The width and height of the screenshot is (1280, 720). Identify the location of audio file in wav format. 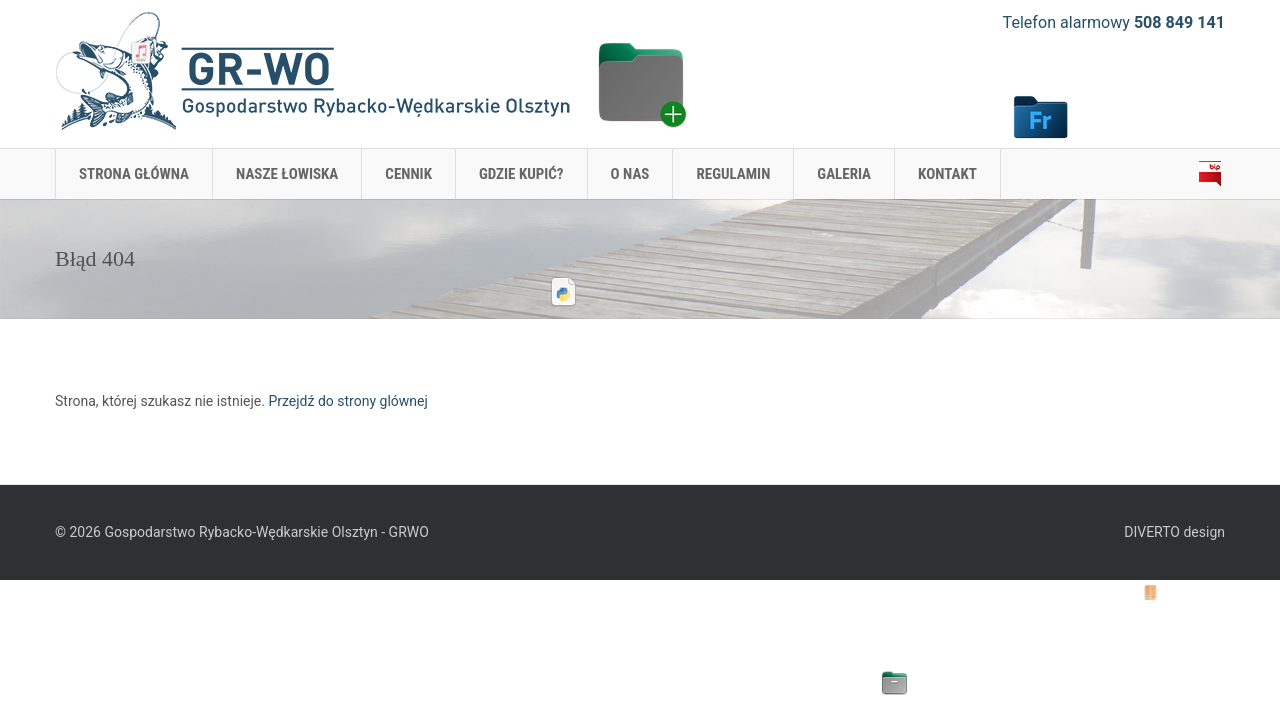
(141, 53).